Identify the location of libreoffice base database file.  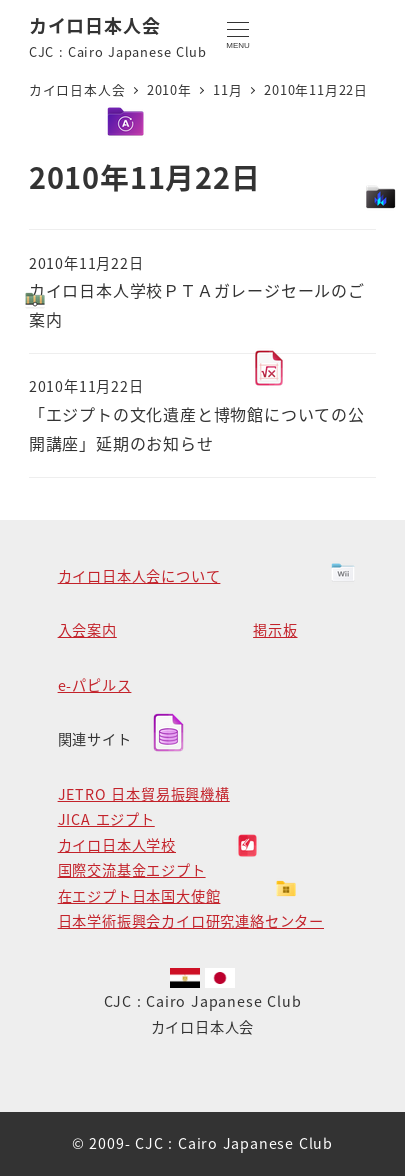
(168, 732).